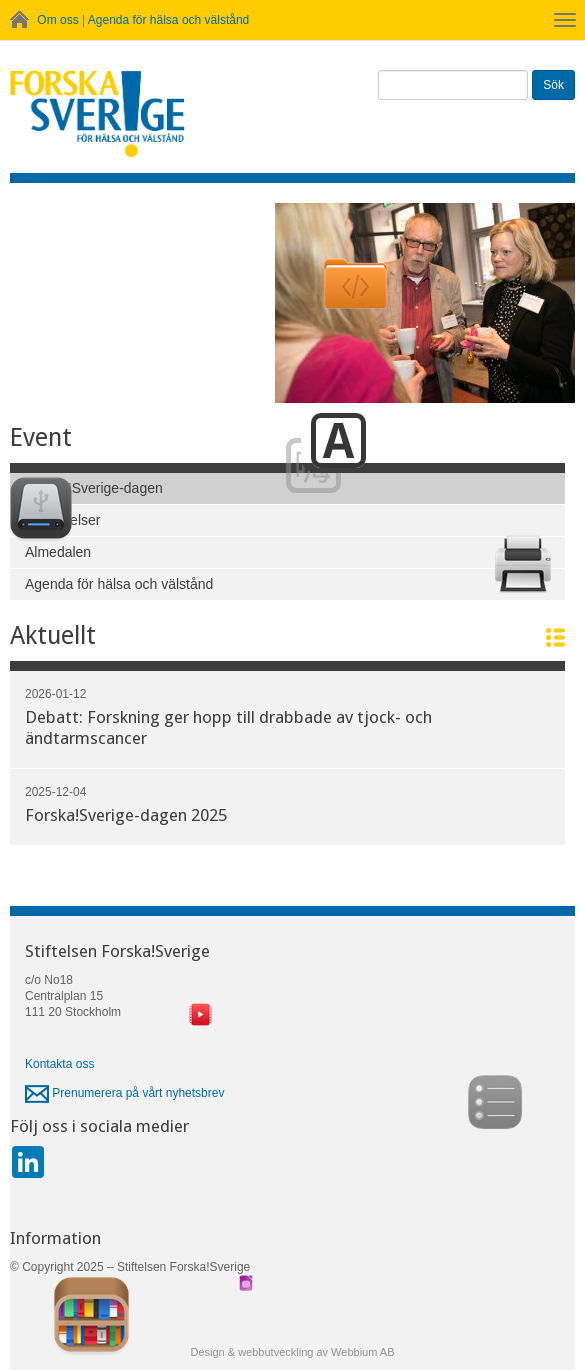 The height and width of the screenshot is (1370, 585). I want to click on open copypastegrab video downloader app, so click(200, 1014).